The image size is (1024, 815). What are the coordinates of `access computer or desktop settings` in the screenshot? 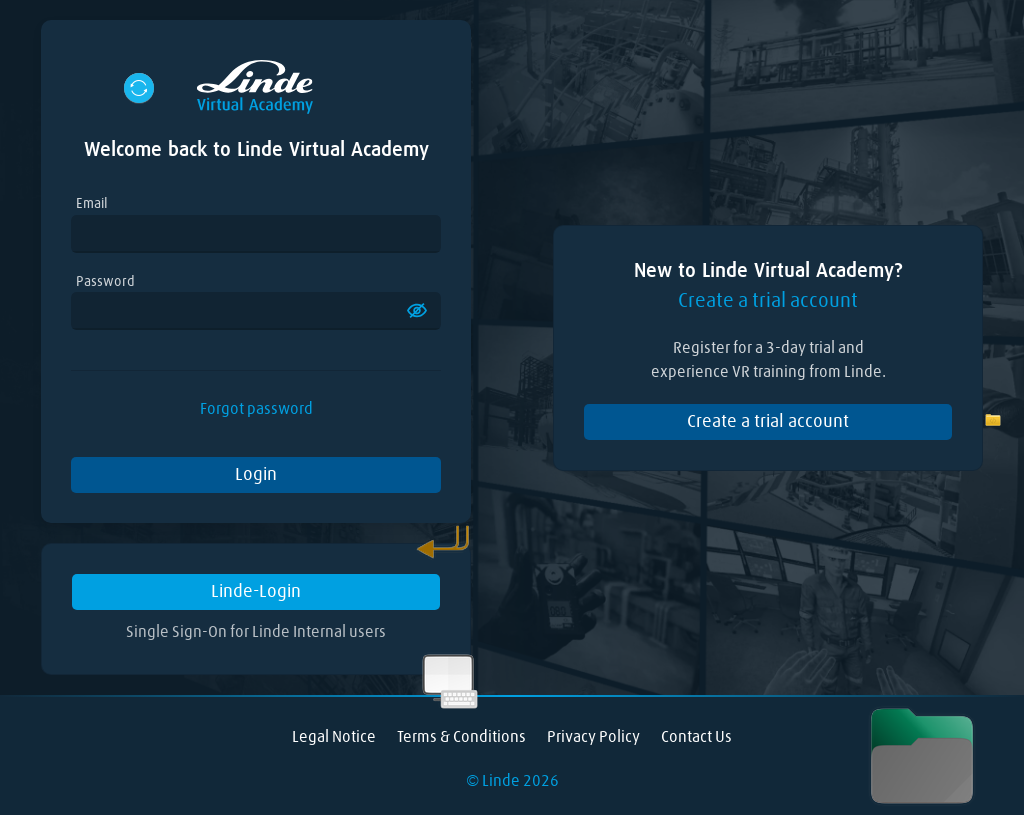 It's located at (450, 681).